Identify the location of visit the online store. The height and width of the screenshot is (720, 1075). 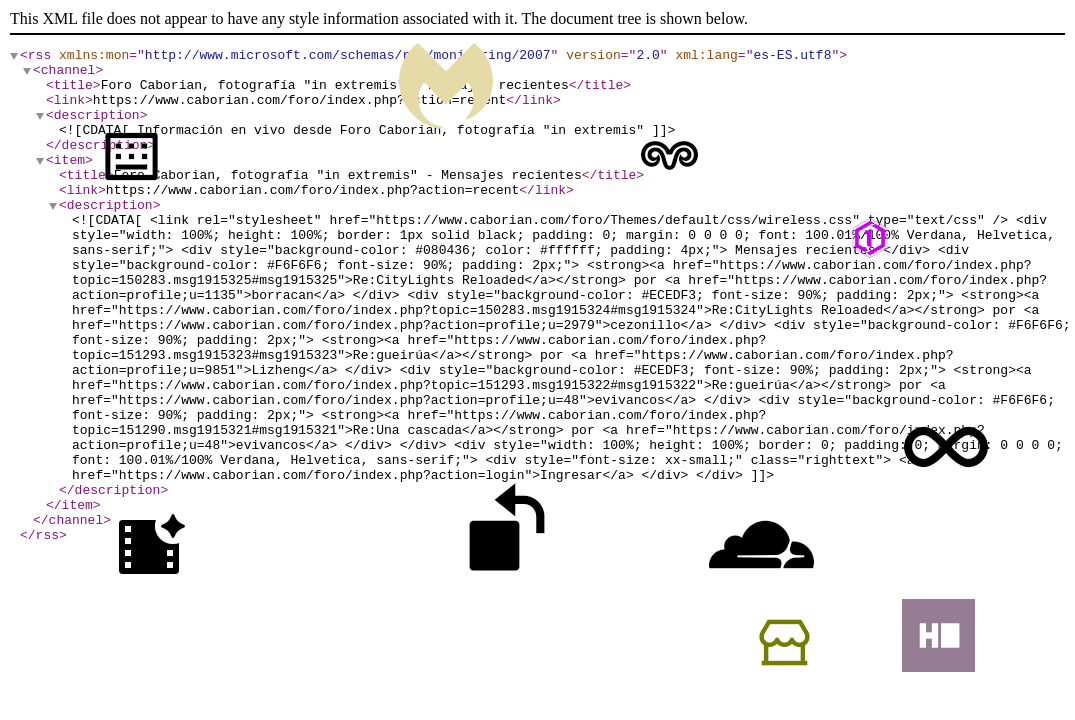
(784, 642).